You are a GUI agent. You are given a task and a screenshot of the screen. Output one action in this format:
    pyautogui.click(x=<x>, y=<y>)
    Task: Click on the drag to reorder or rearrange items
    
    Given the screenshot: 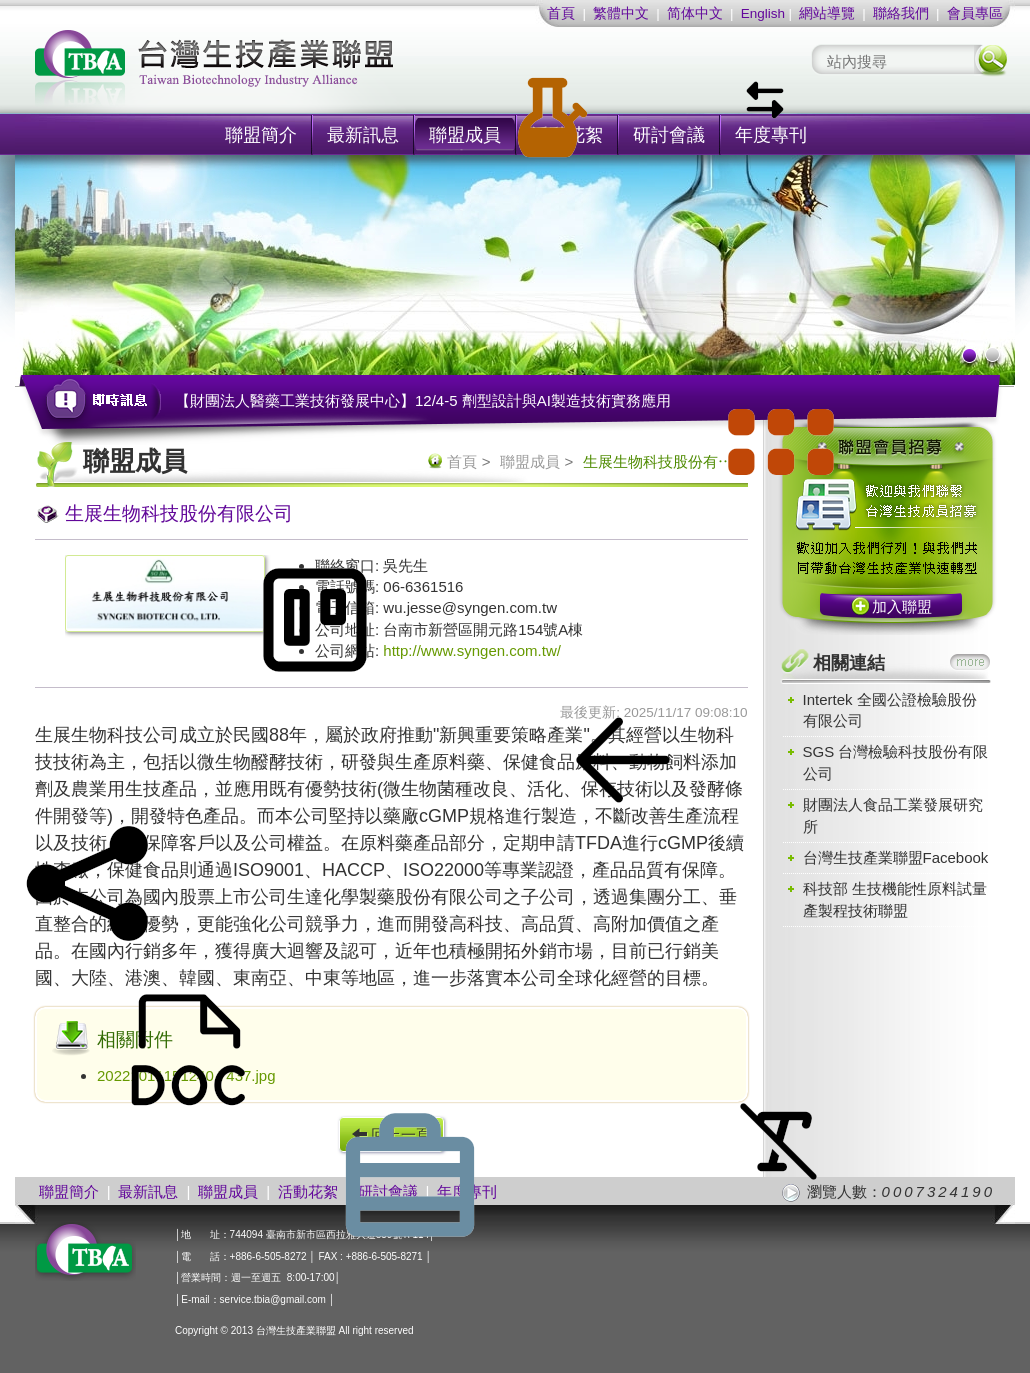 What is the action you would take?
    pyautogui.click(x=781, y=442)
    